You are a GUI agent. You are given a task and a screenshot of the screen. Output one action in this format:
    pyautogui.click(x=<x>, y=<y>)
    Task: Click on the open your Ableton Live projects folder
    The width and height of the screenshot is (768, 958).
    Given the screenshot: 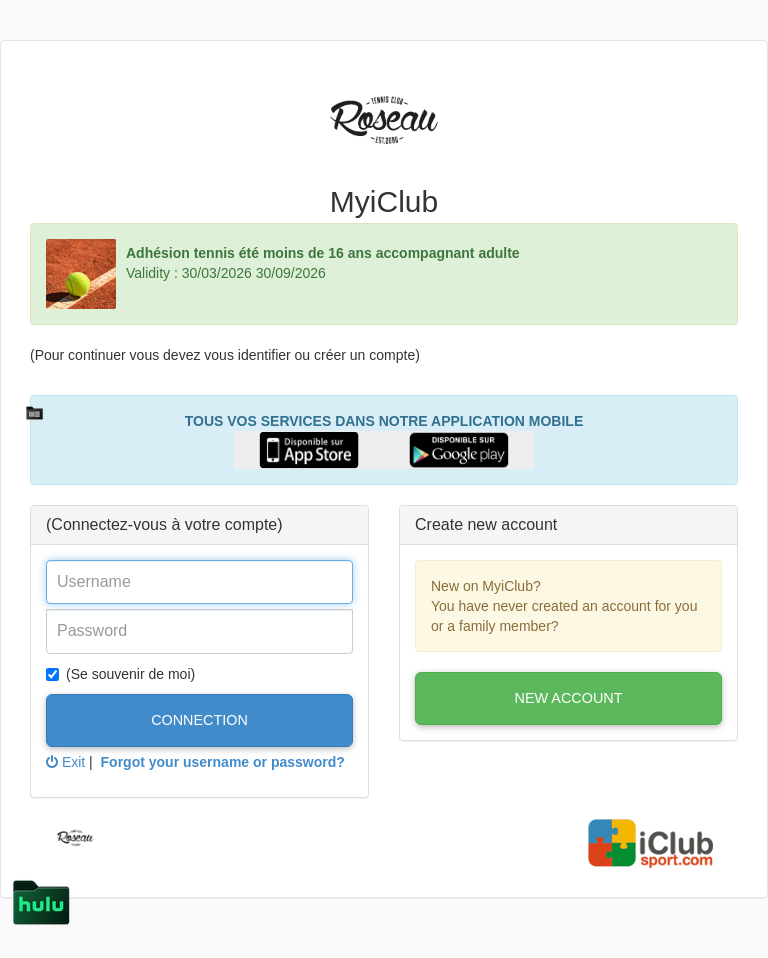 What is the action you would take?
    pyautogui.click(x=34, y=413)
    